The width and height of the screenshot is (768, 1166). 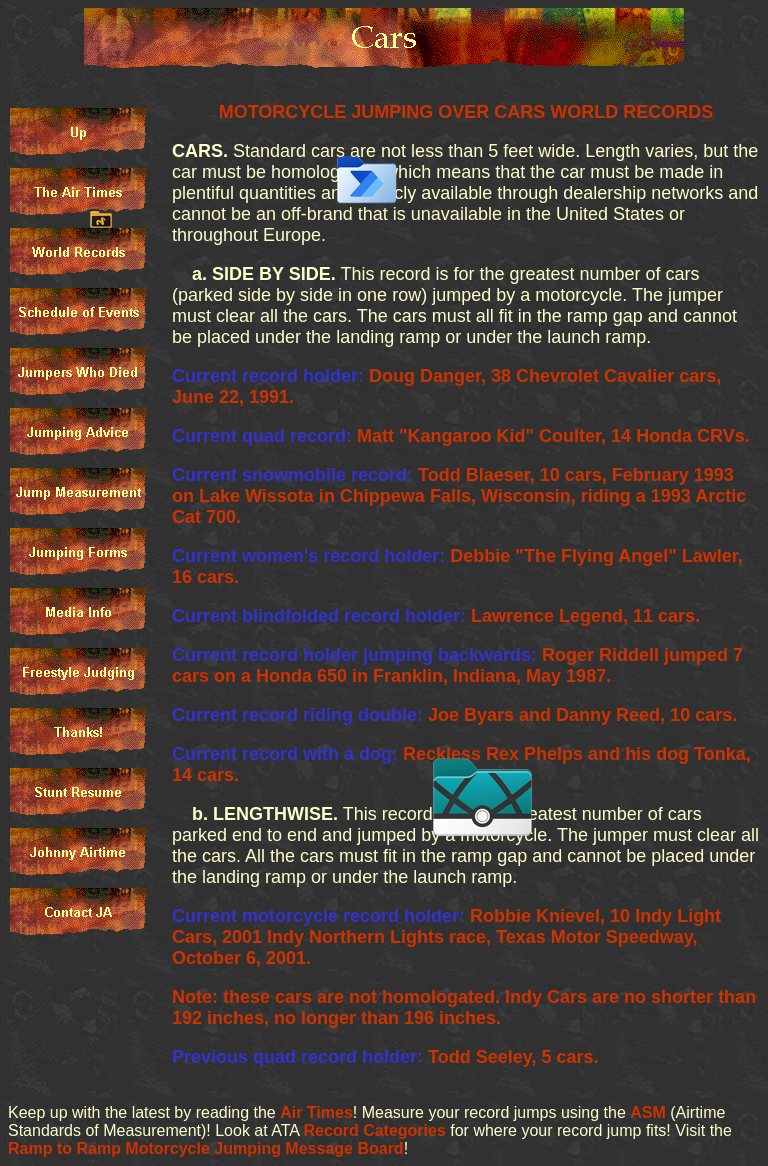 I want to click on folder for pokémon net ball collection or related game assets, so click(x=482, y=800).